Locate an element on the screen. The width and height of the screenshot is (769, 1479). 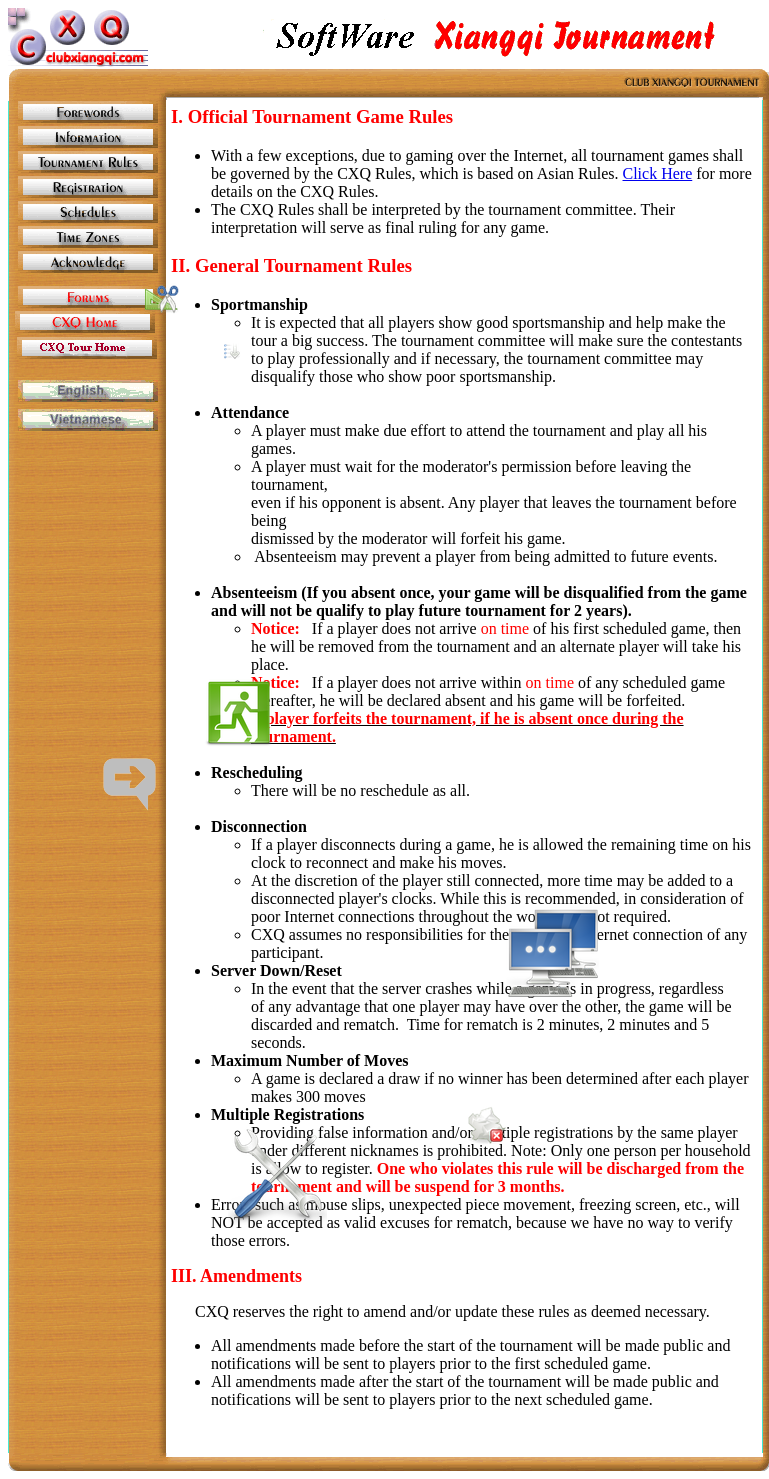
indicates data is being transmitted over the network is located at coordinates (552, 953).